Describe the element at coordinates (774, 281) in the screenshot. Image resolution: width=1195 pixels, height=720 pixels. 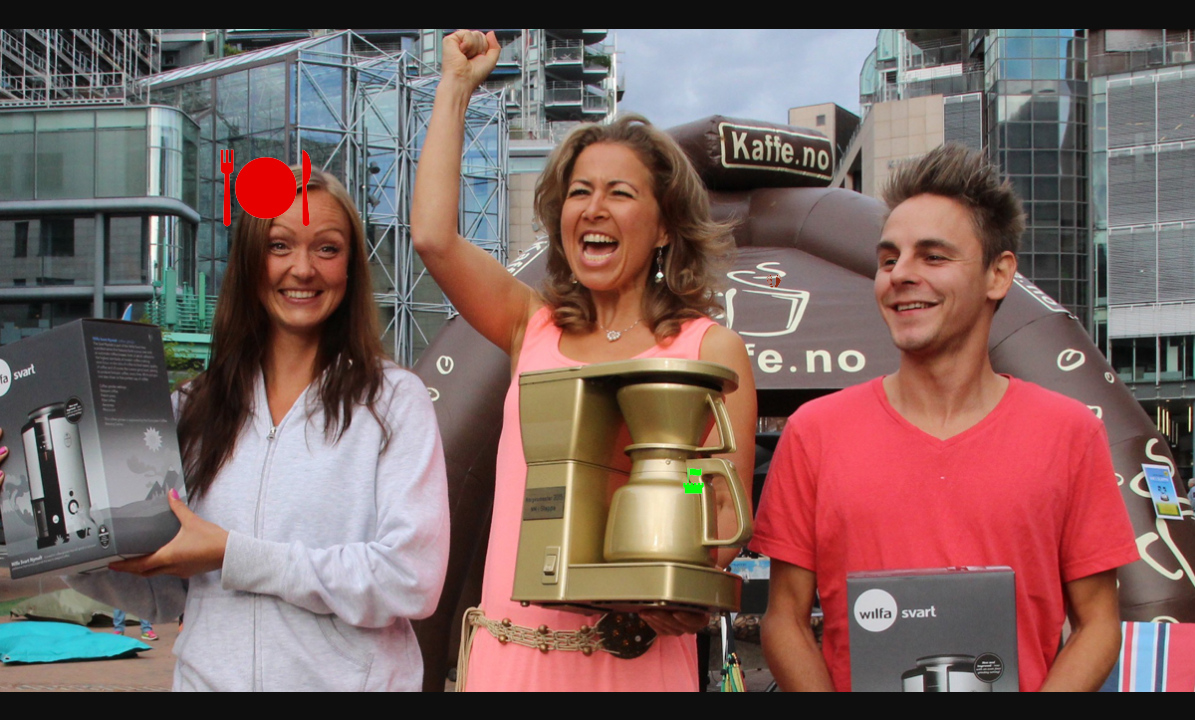
I see `indicates deceased character or death state` at that location.